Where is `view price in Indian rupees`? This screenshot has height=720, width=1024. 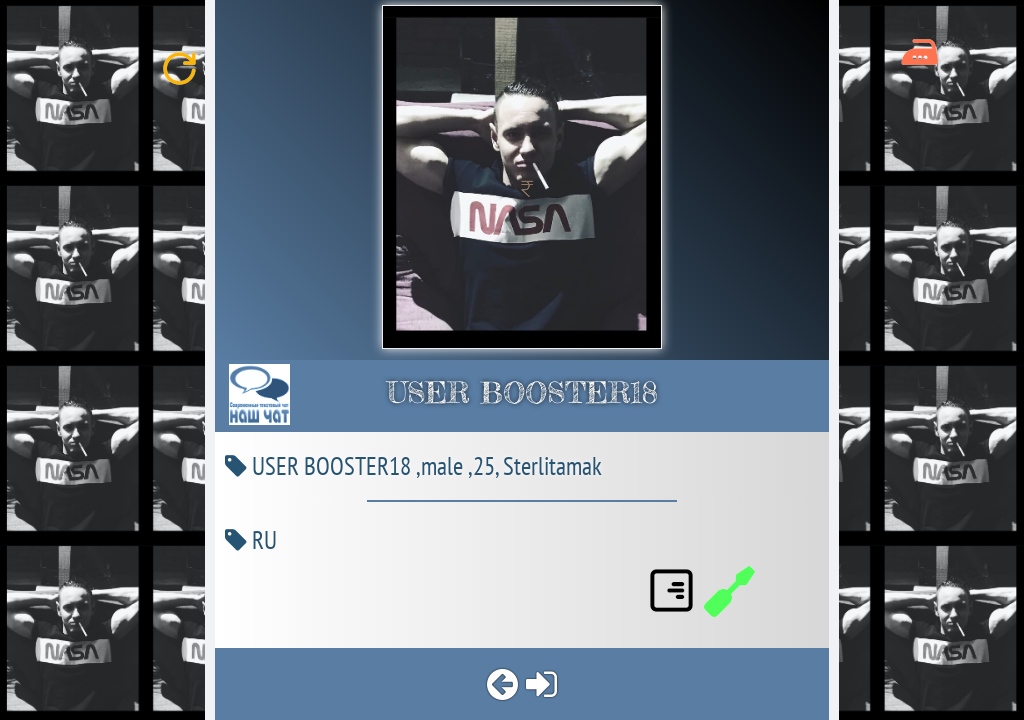 view price in Indian rupees is located at coordinates (526, 188).